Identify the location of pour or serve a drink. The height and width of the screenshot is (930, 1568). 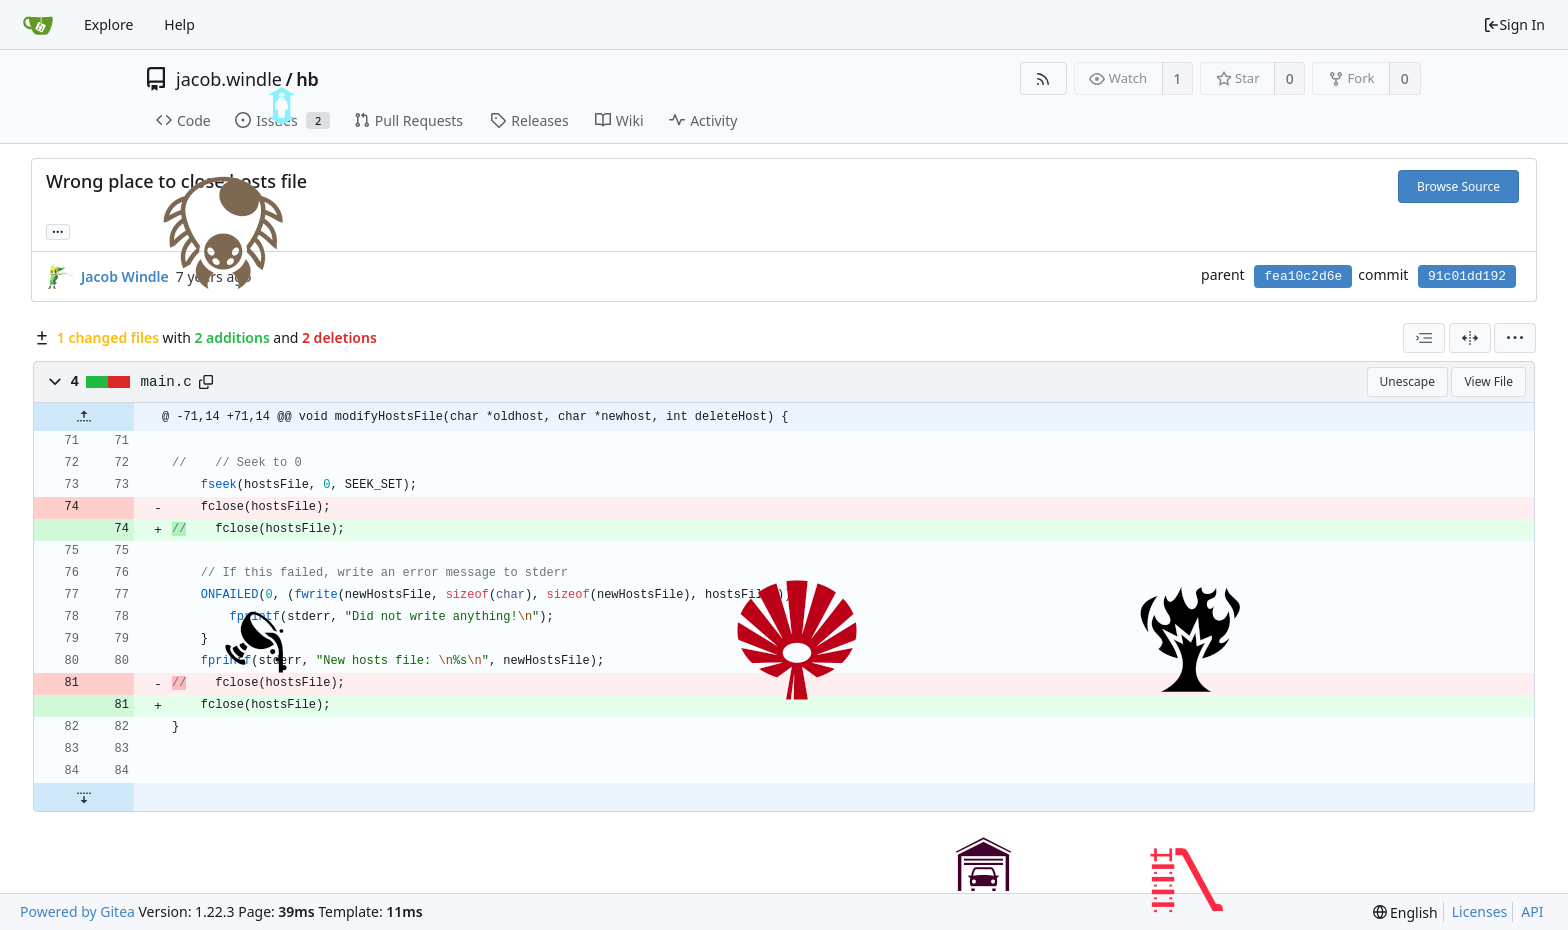
(256, 642).